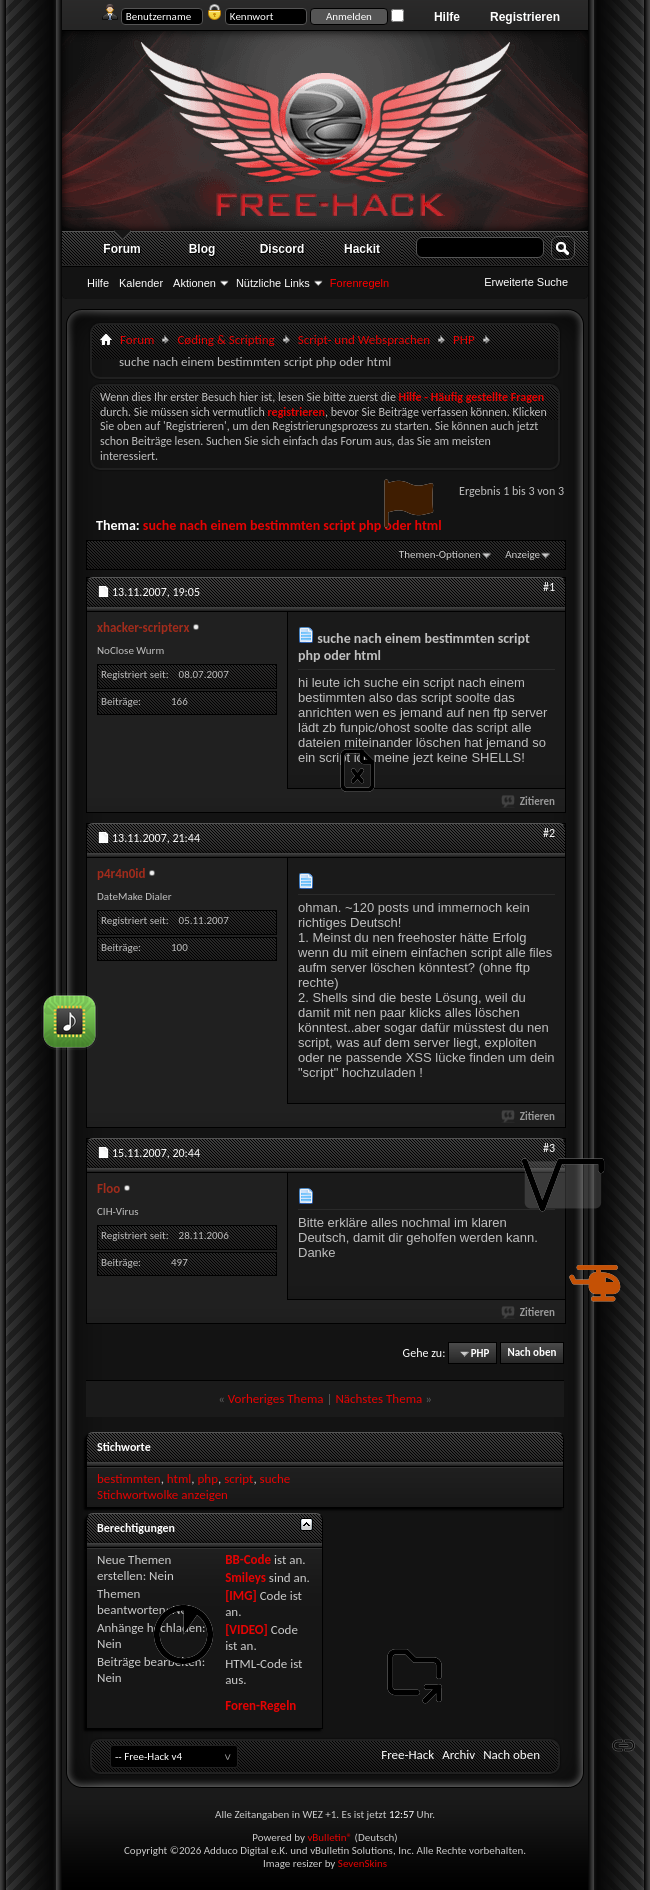 This screenshot has height=1890, width=650. I want to click on remove or delete a file, so click(357, 770).